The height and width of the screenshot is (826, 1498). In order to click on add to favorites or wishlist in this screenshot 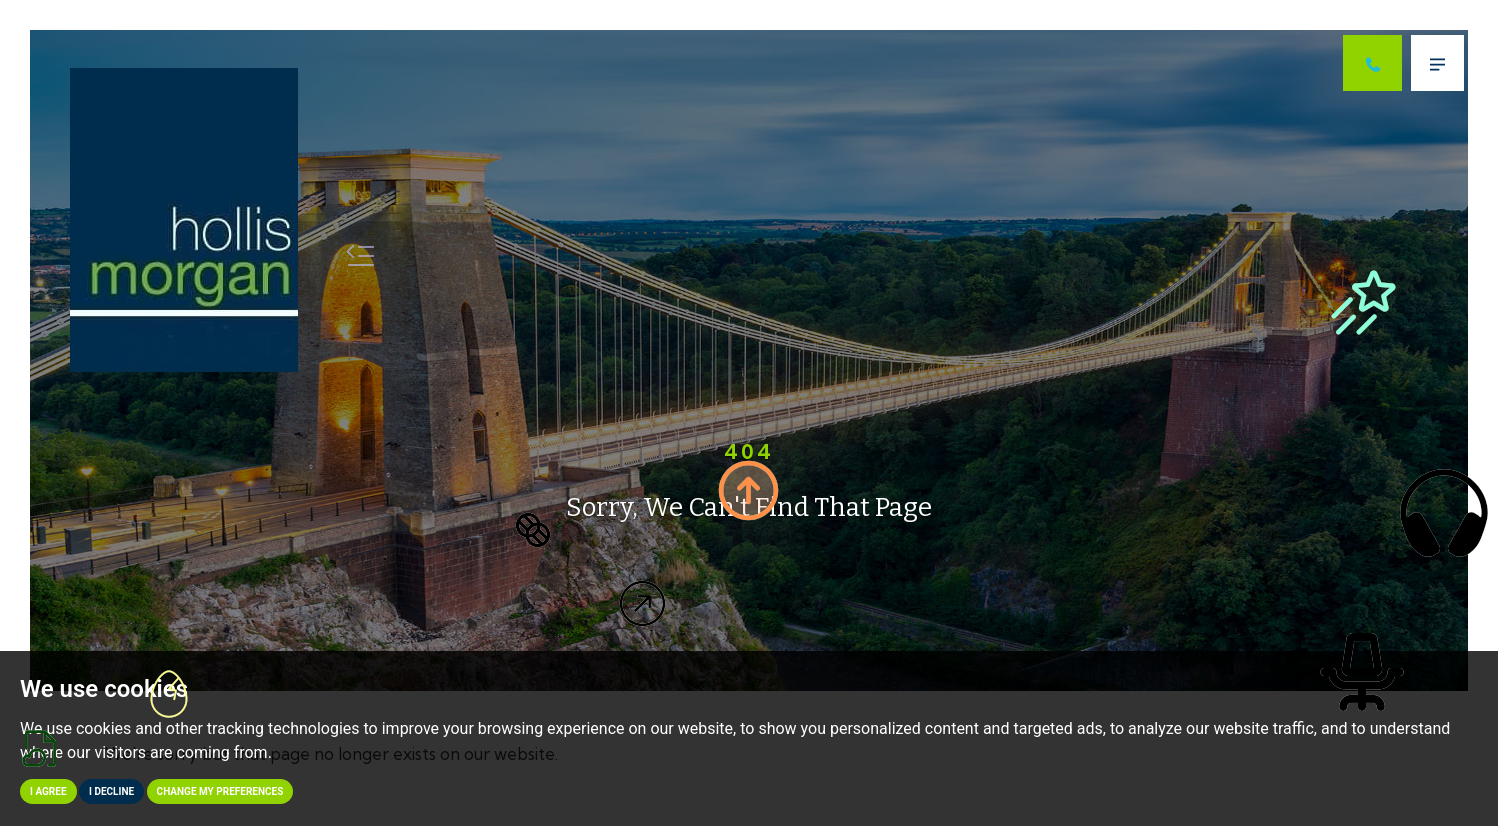, I will do `click(1363, 302)`.